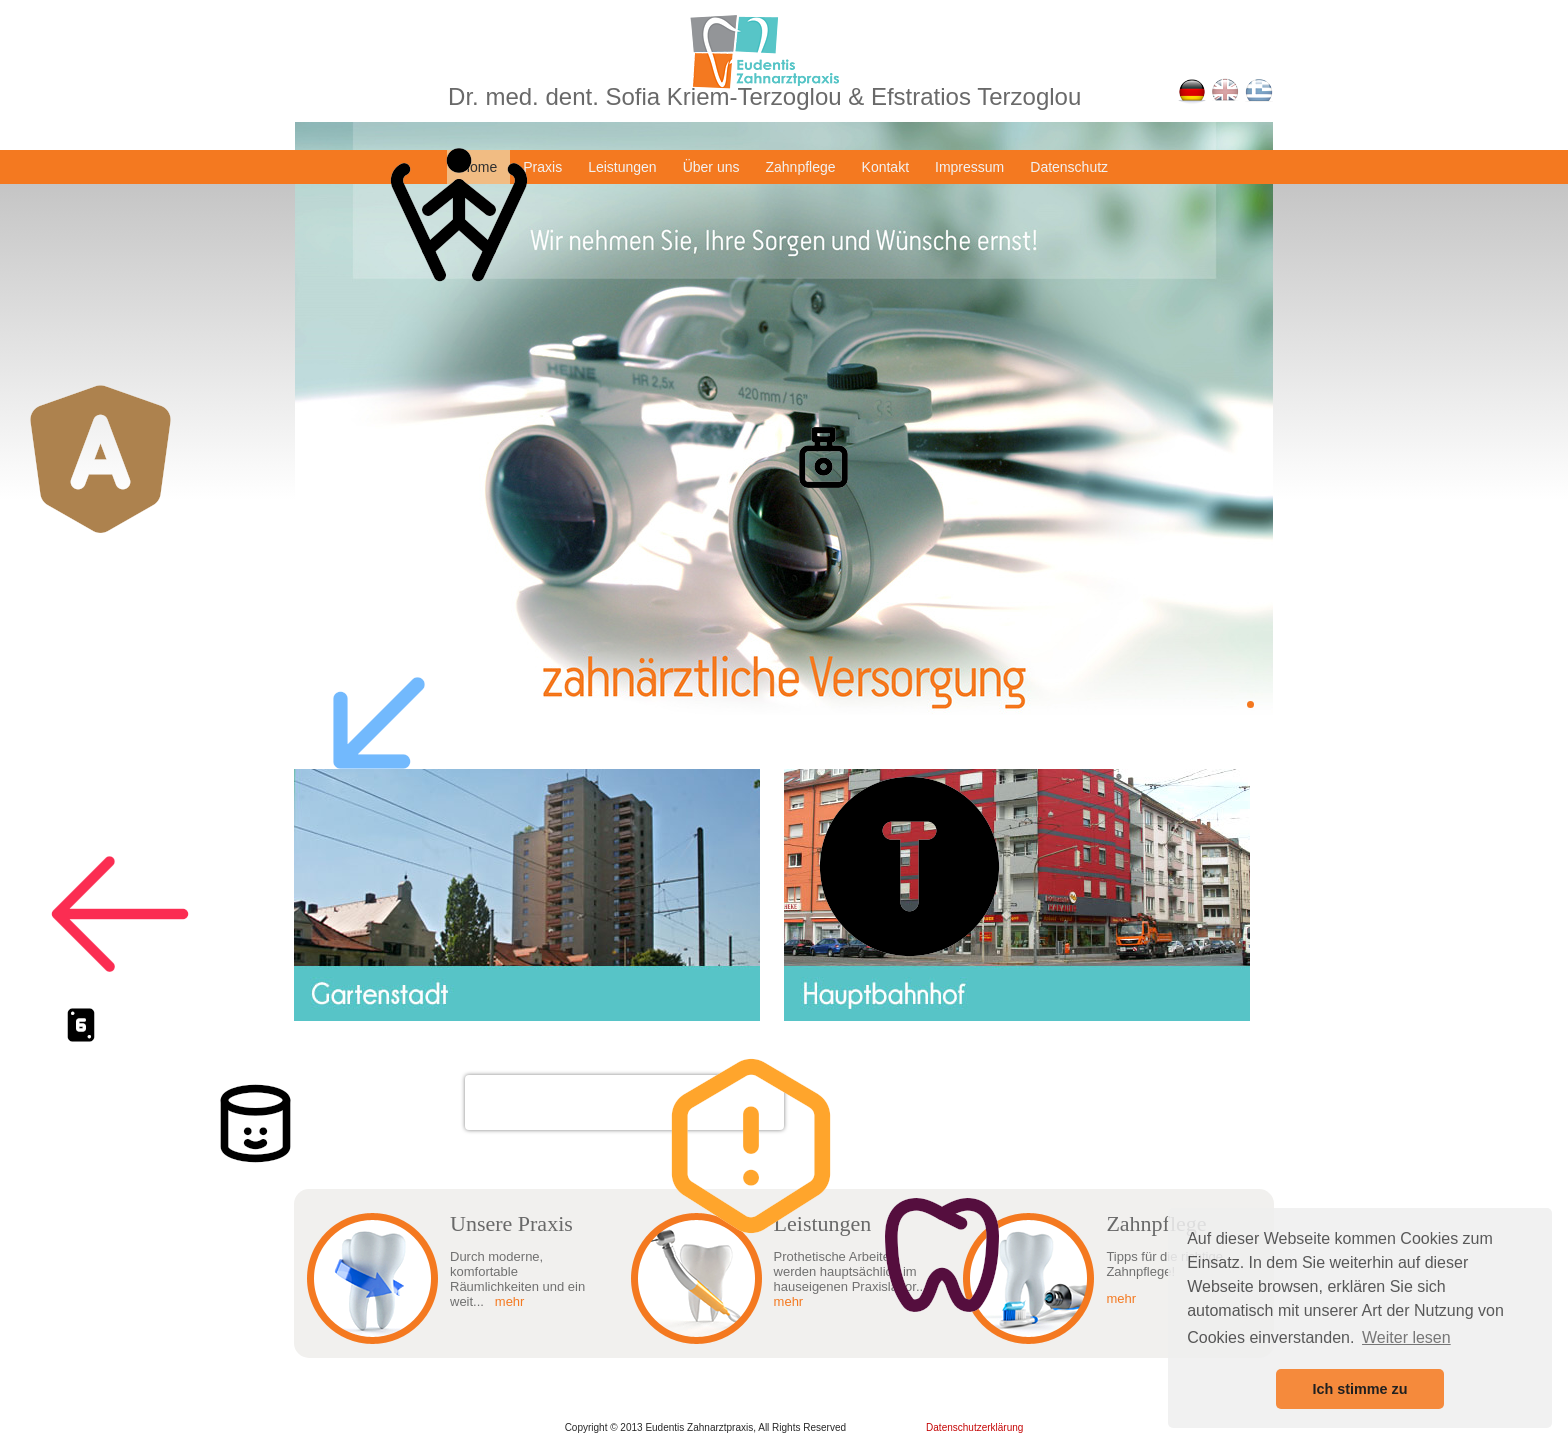  What do you see at coordinates (100, 459) in the screenshot?
I see `angular framework logo` at bounding box center [100, 459].